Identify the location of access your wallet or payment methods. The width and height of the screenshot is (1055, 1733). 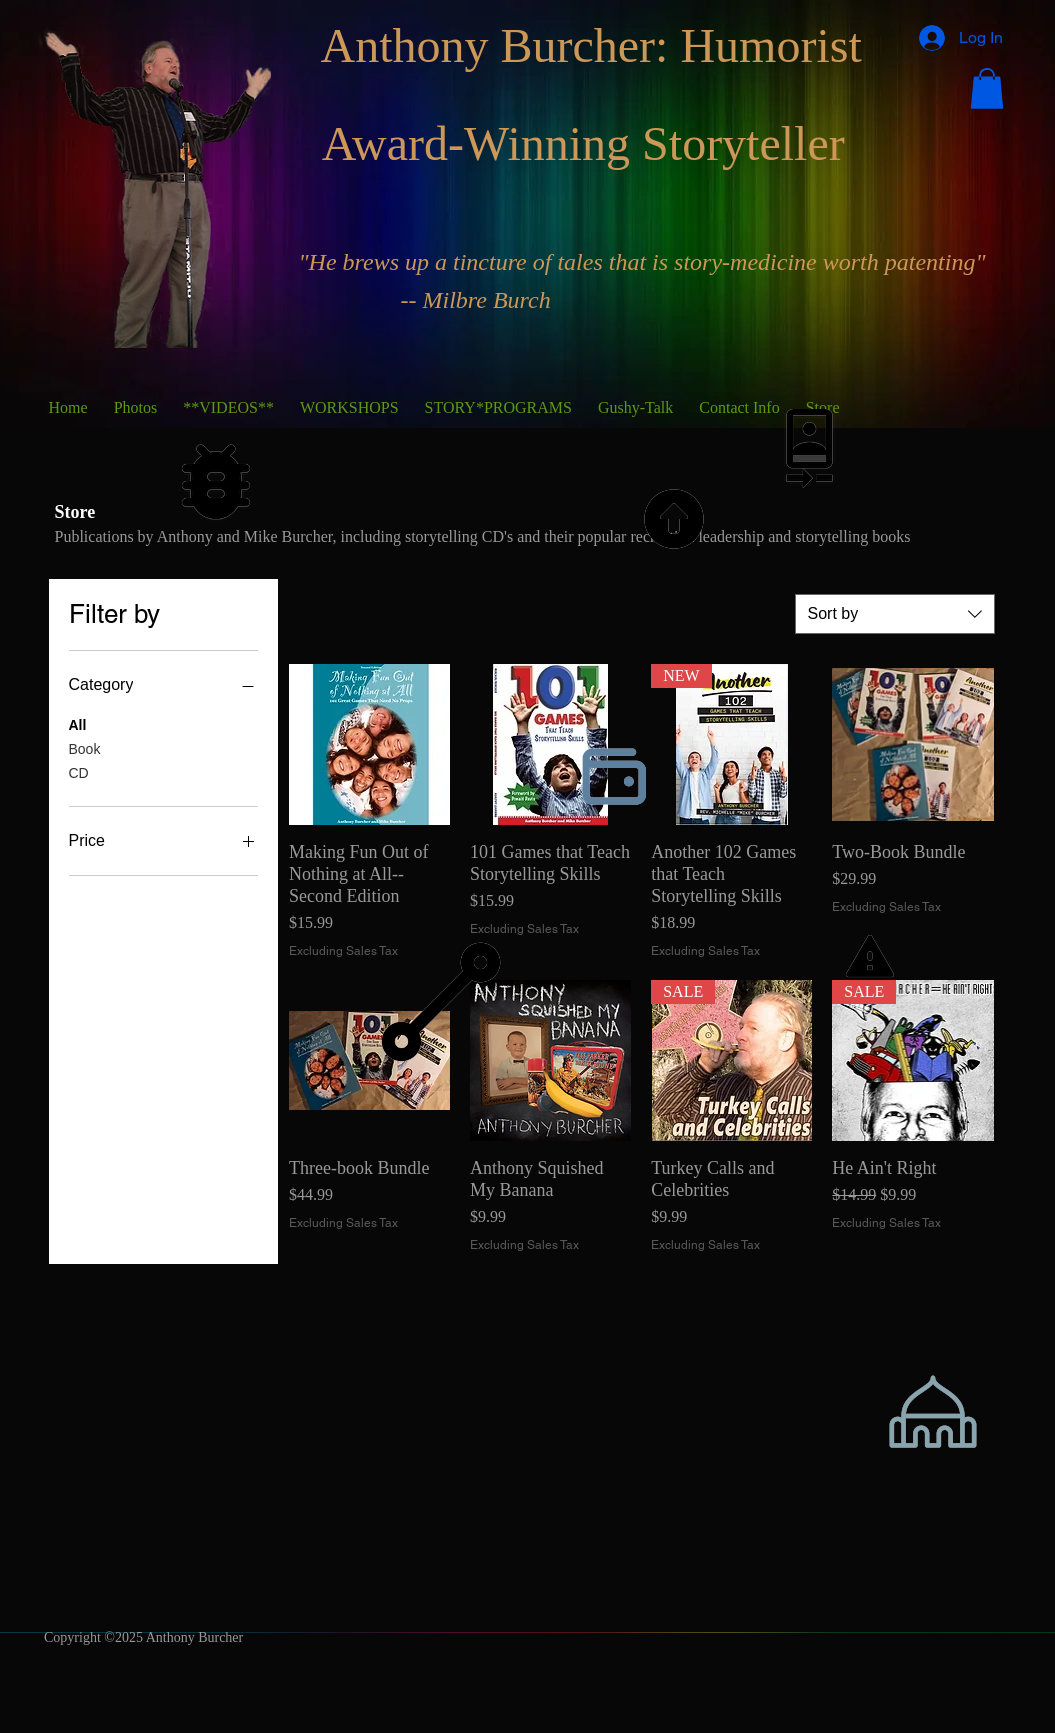
(613, 779).